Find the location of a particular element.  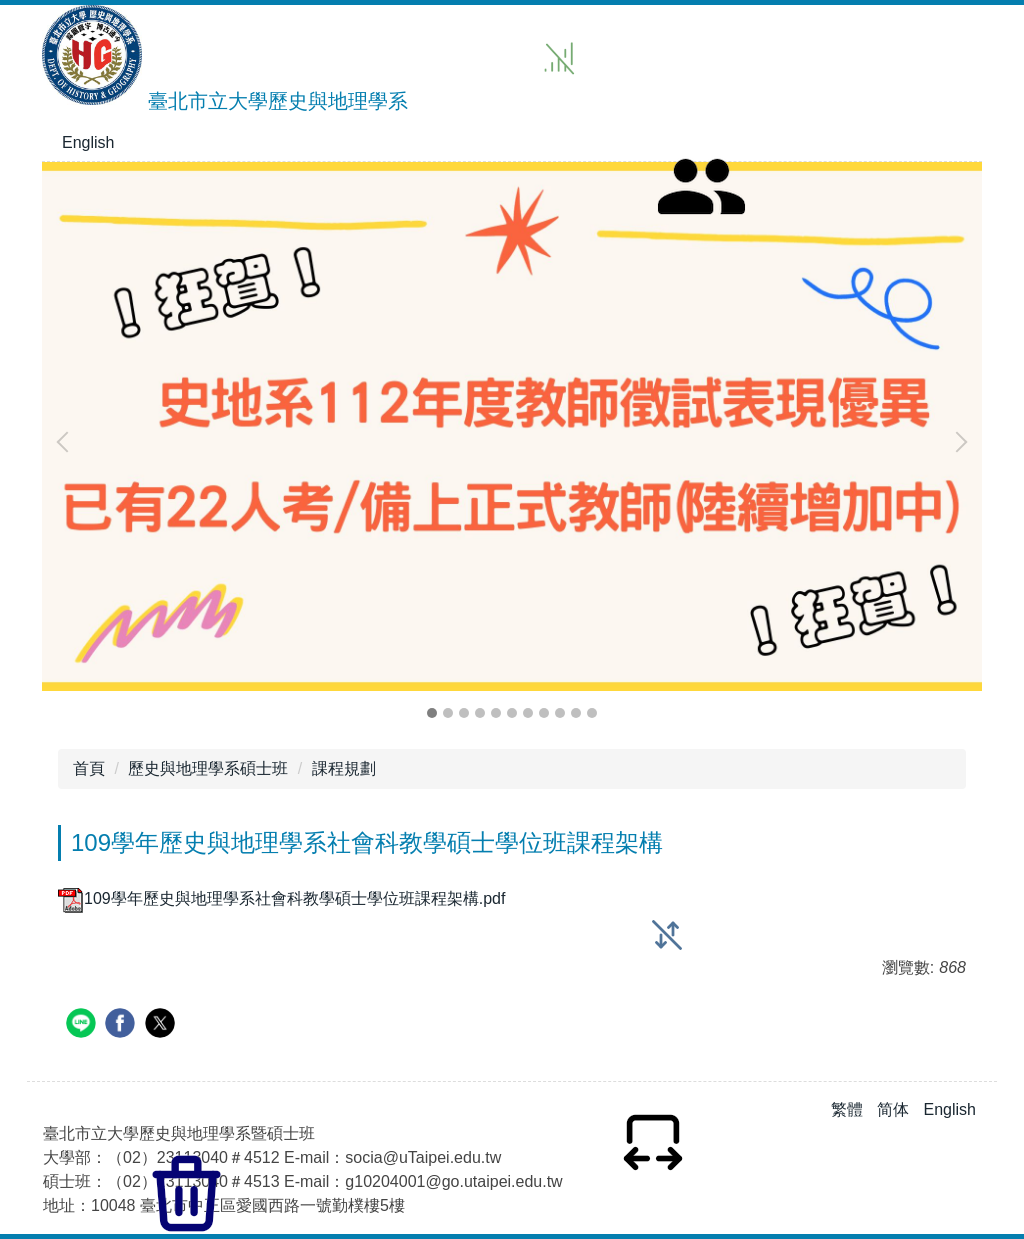

indicates no cellular signal or network connection is located at coordinates (560, 59).